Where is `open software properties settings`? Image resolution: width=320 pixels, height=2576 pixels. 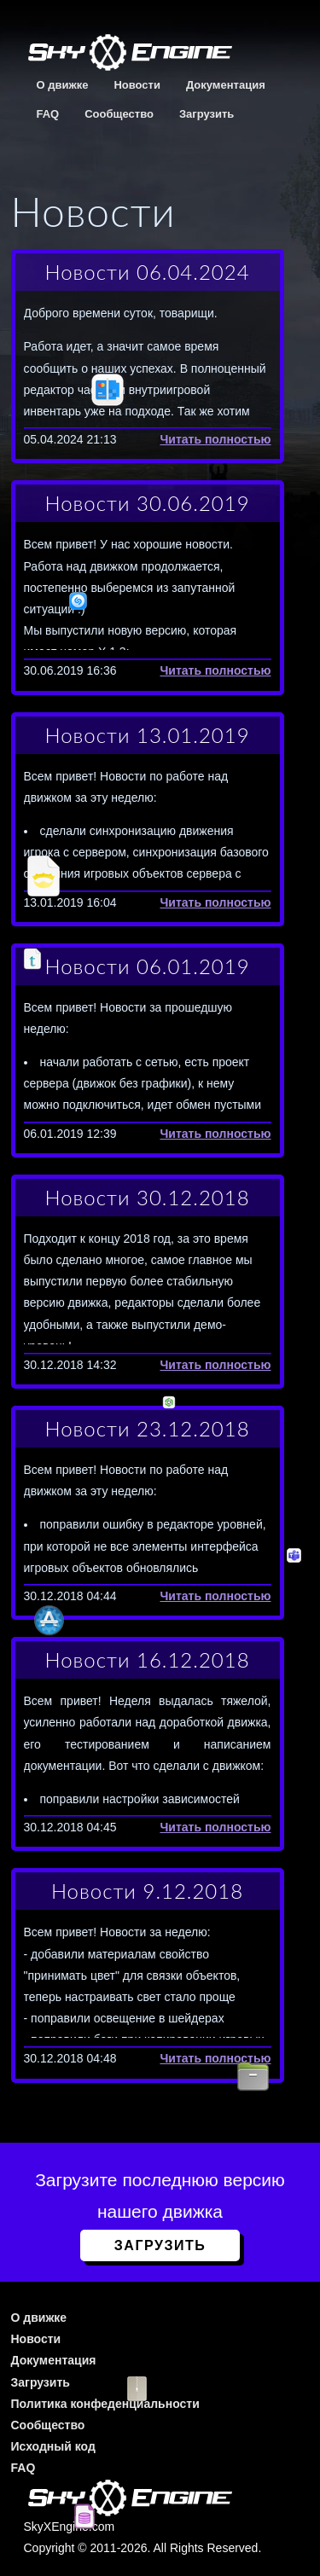
open software properties settings is located at coordinates (49, 1620).